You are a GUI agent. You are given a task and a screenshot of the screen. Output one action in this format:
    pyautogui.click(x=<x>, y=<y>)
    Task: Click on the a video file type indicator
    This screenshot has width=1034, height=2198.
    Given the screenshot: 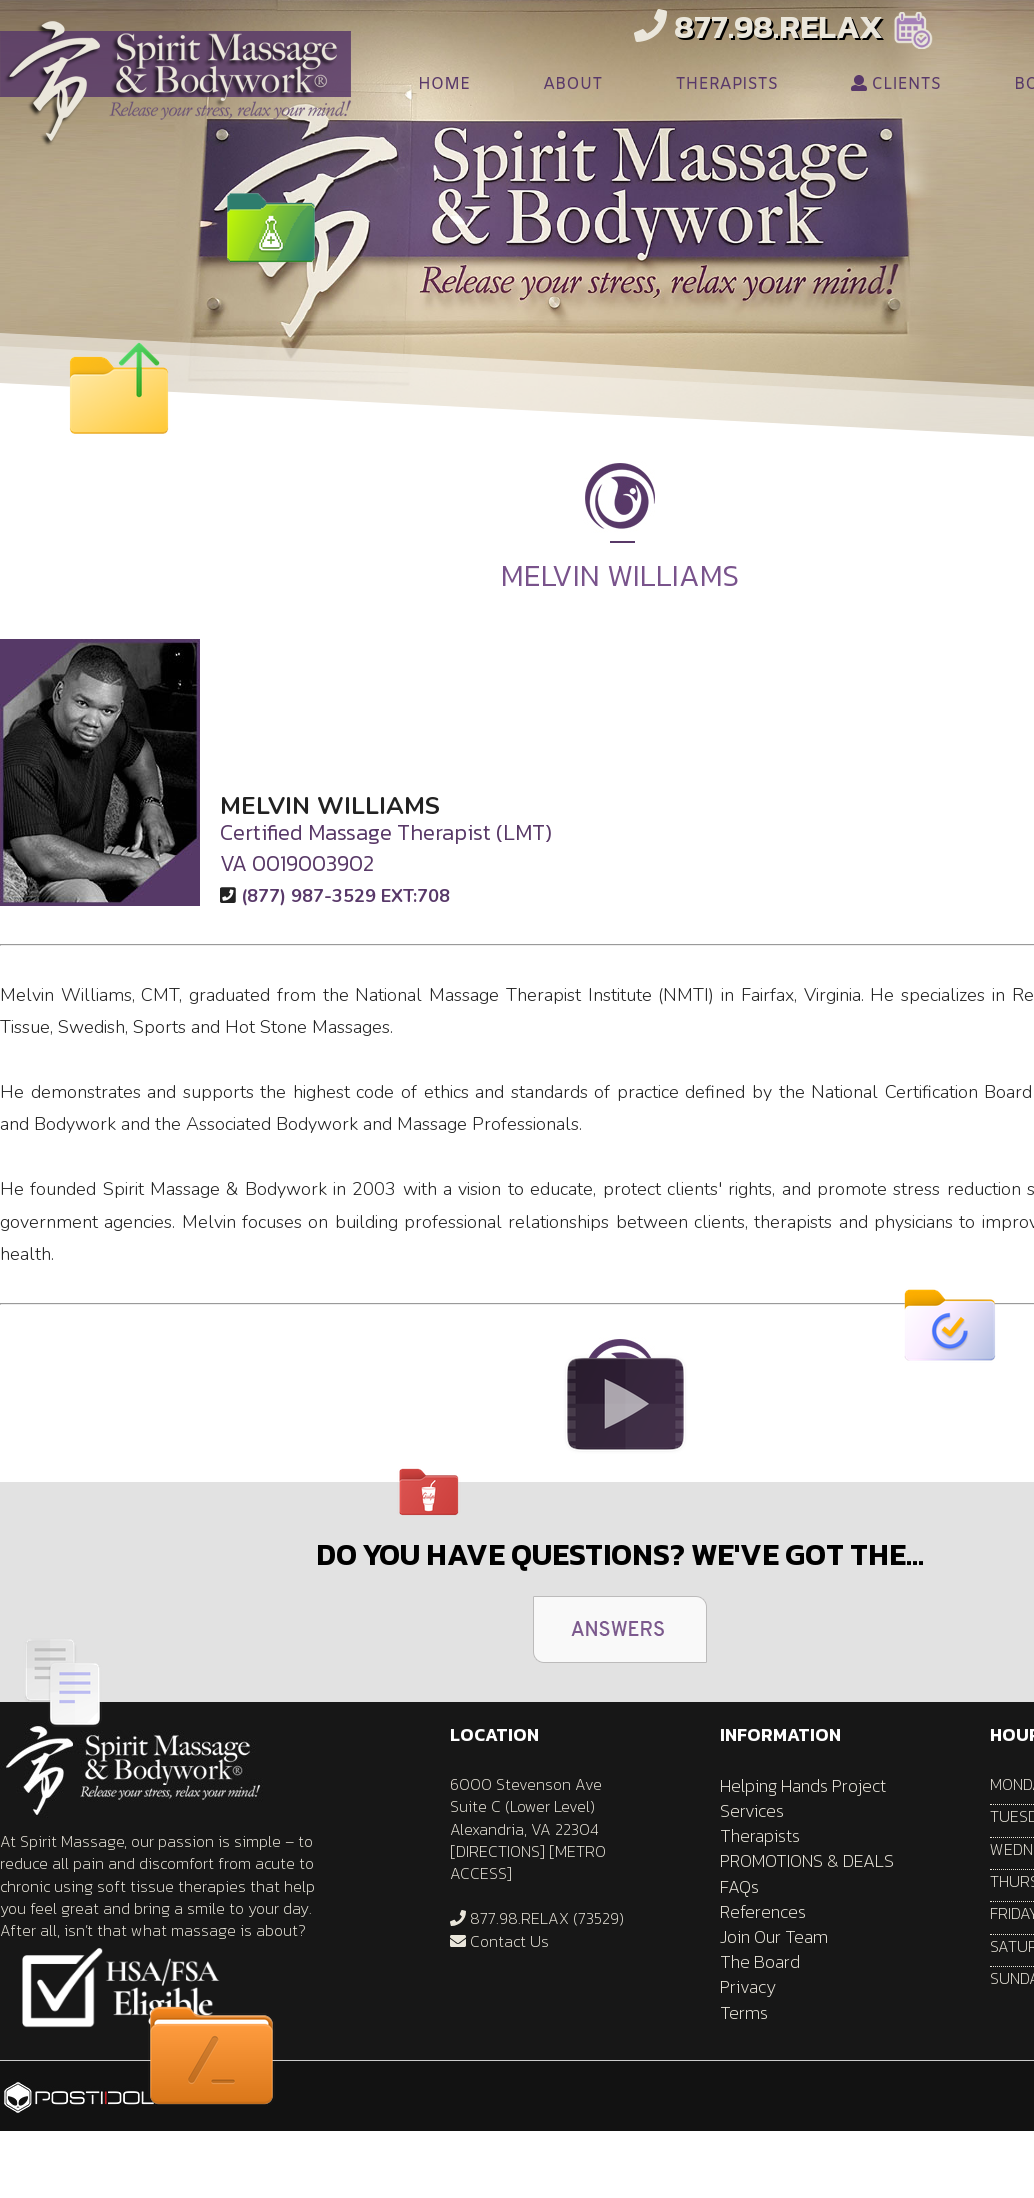 What is the action you would take?
    pyautogui.click(x=625, y=1395)
    